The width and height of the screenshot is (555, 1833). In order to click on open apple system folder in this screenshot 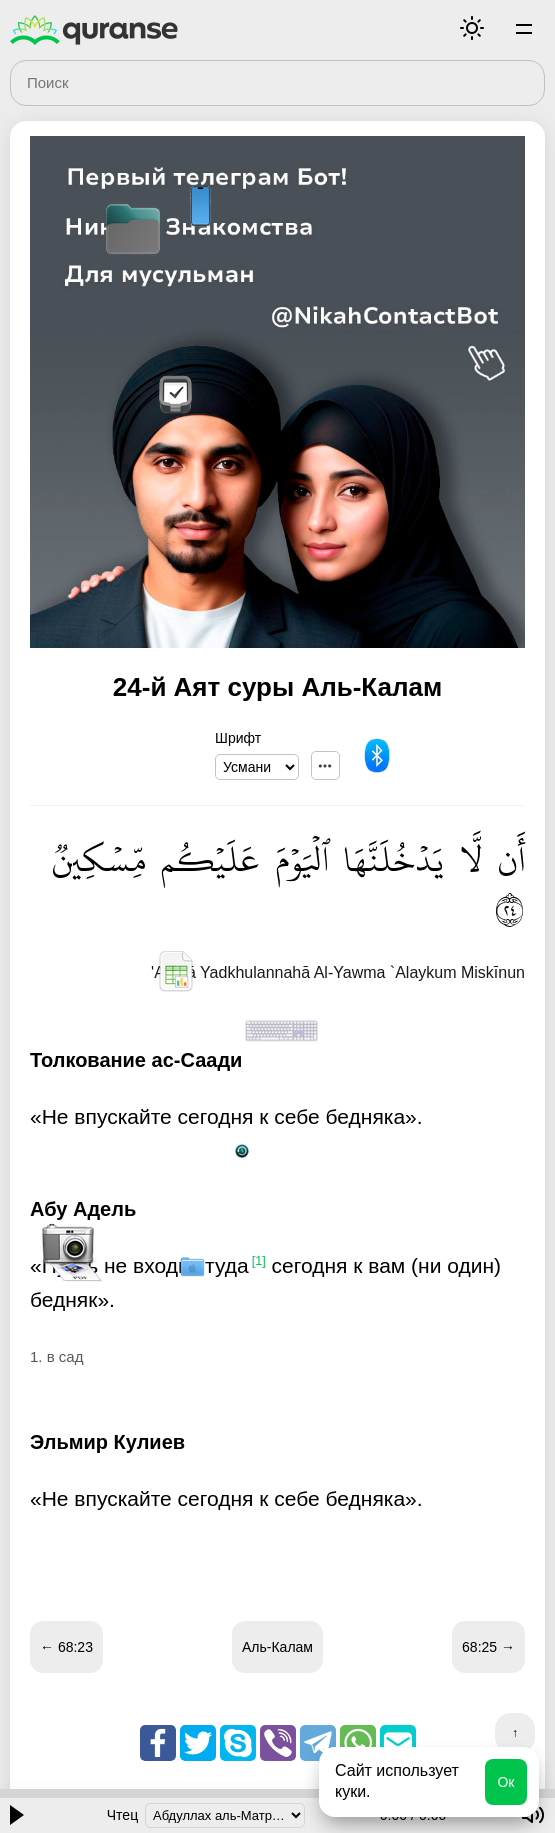, I will do `click(192, 1266)`.